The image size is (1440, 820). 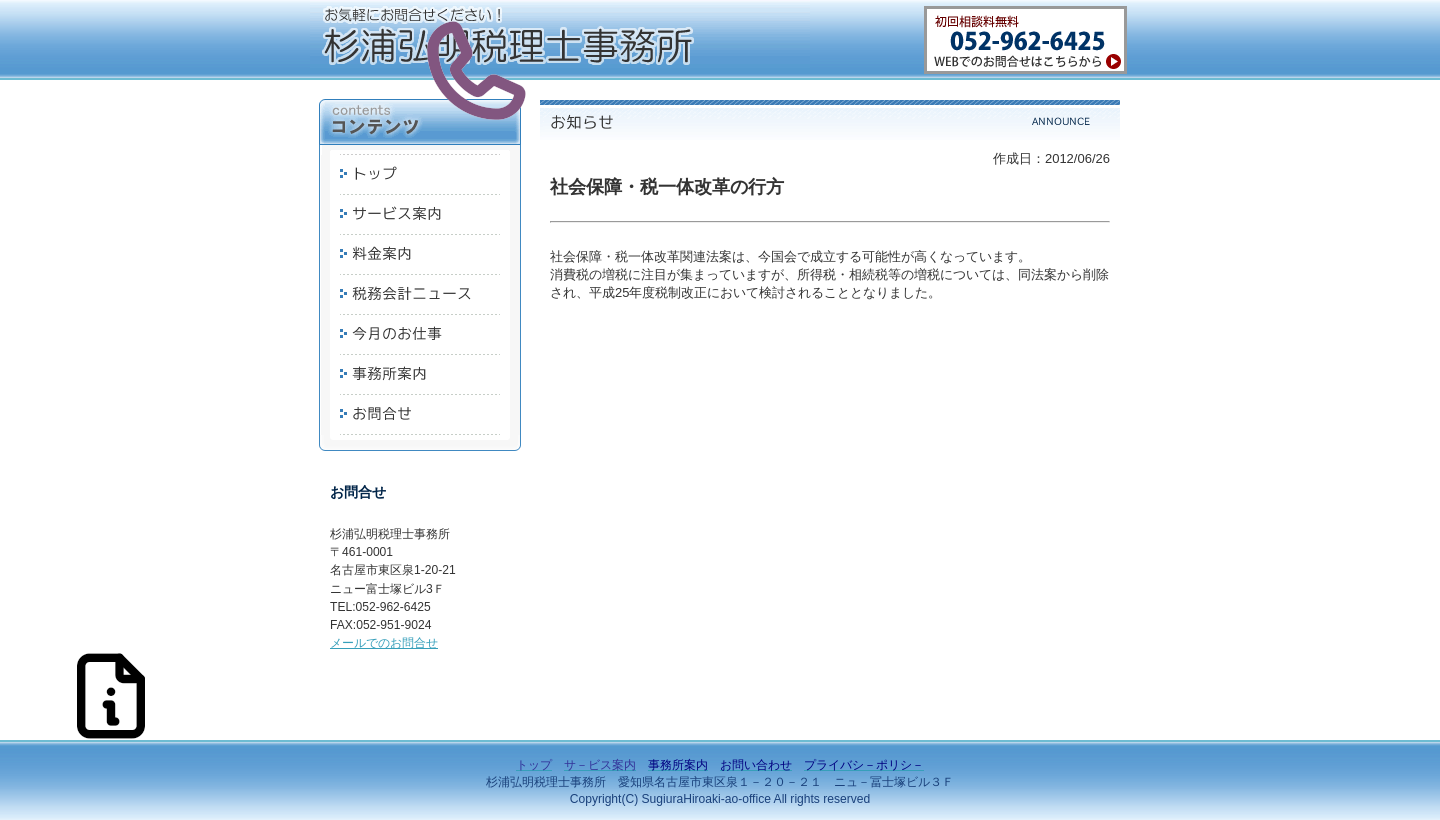 What do you see at coordinates (474, 72) in the screenshot?
I see `make a phone call` at bounding box center [474, 72].